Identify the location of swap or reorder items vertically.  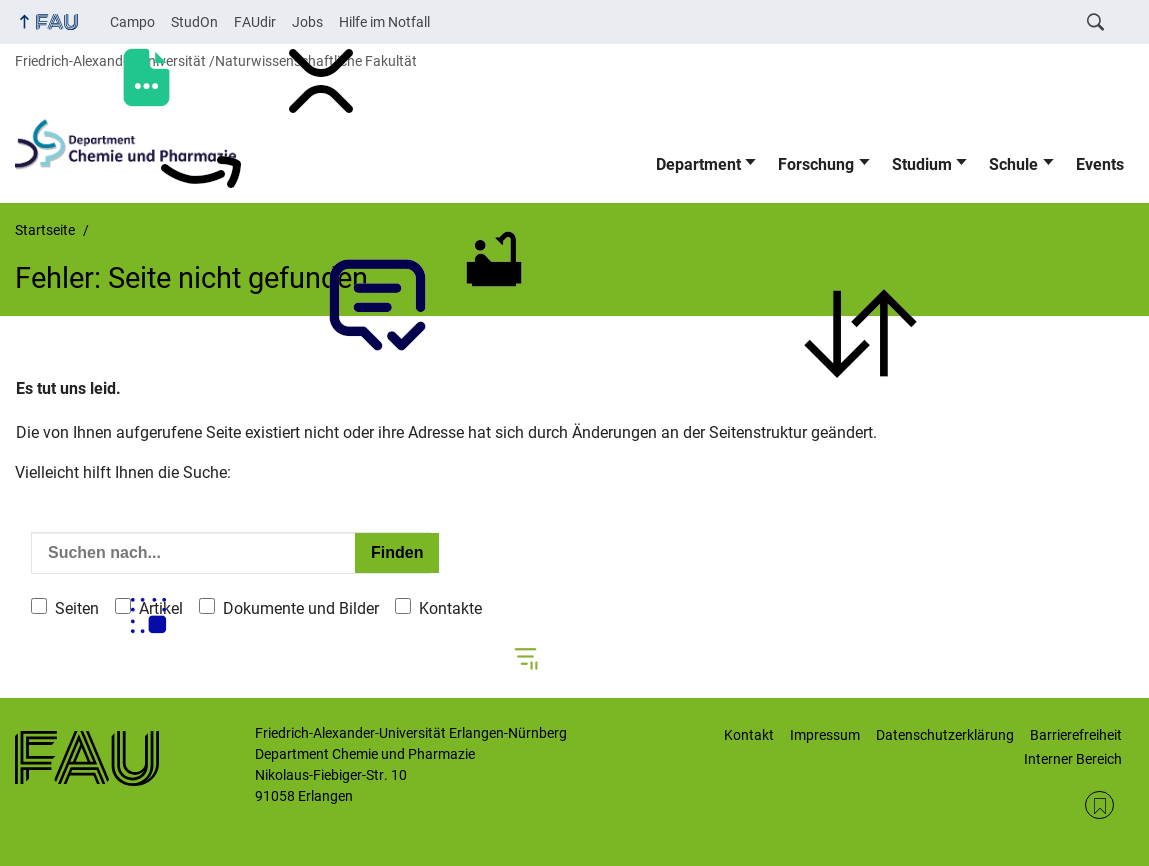
(860, 333).